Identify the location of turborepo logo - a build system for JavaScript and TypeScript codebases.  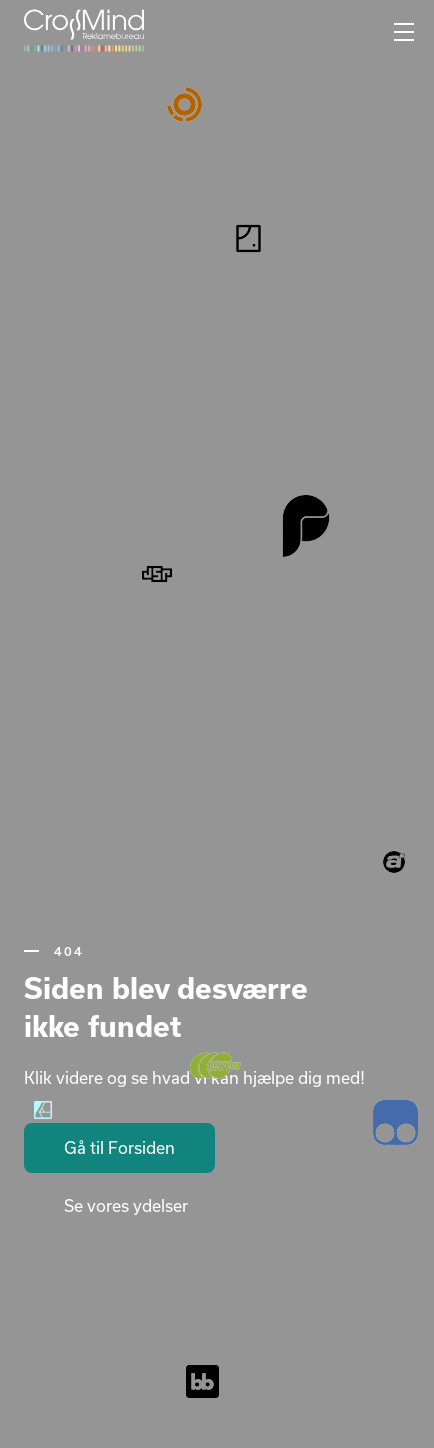
(184, 104).